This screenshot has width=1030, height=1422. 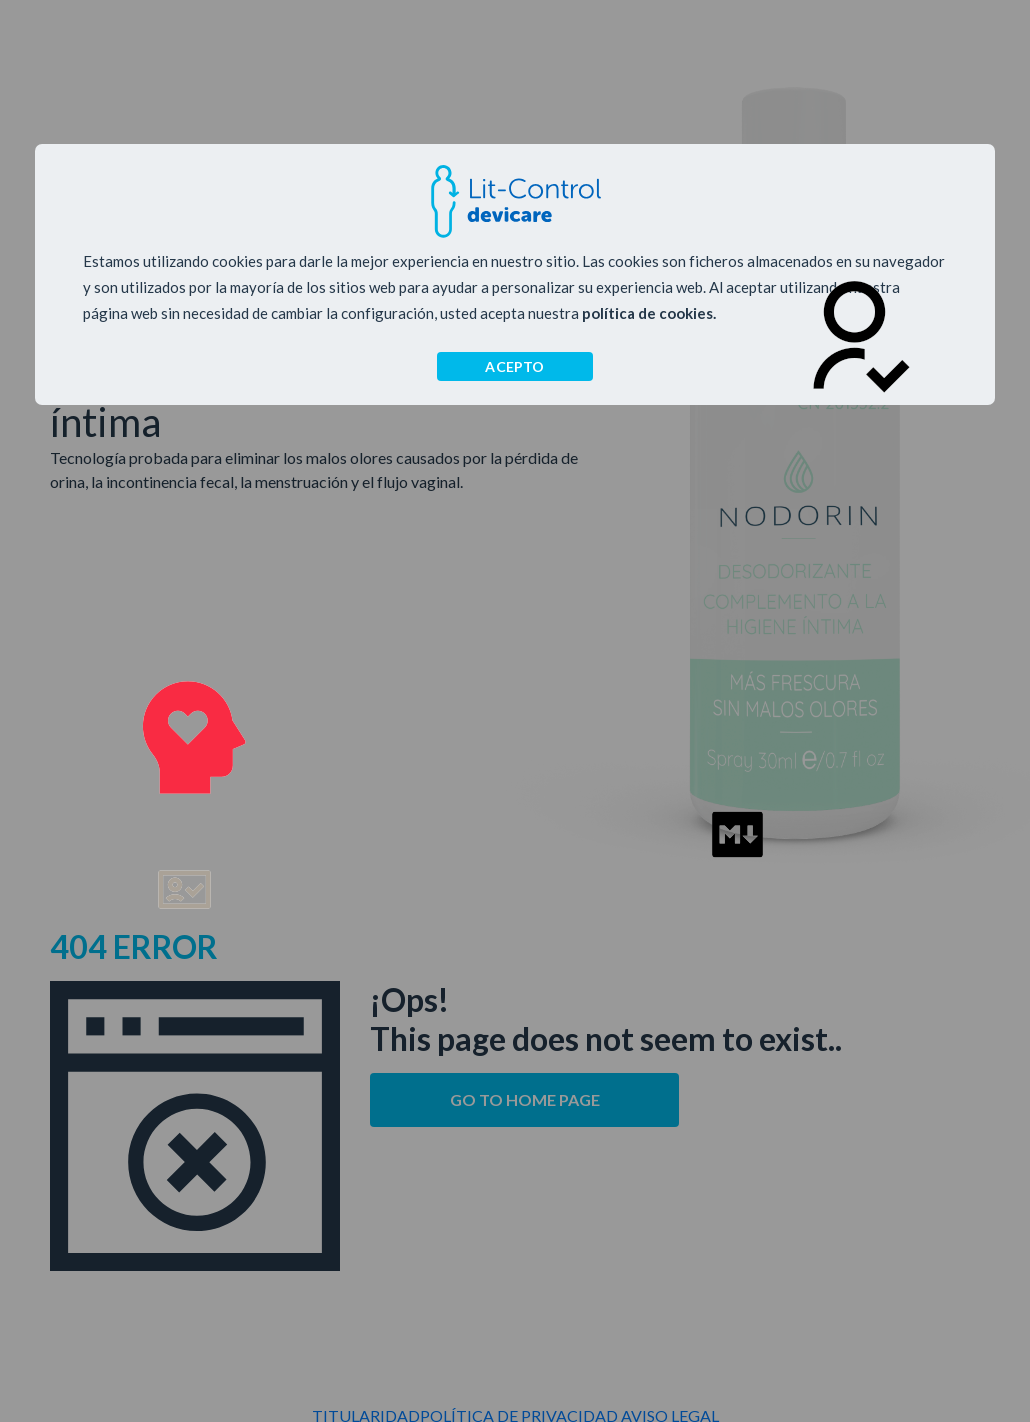 What do you see at coordinates (854, 337) in the screenshot?
I see `follow a user or add to your network` at bounding box center [854, 337].